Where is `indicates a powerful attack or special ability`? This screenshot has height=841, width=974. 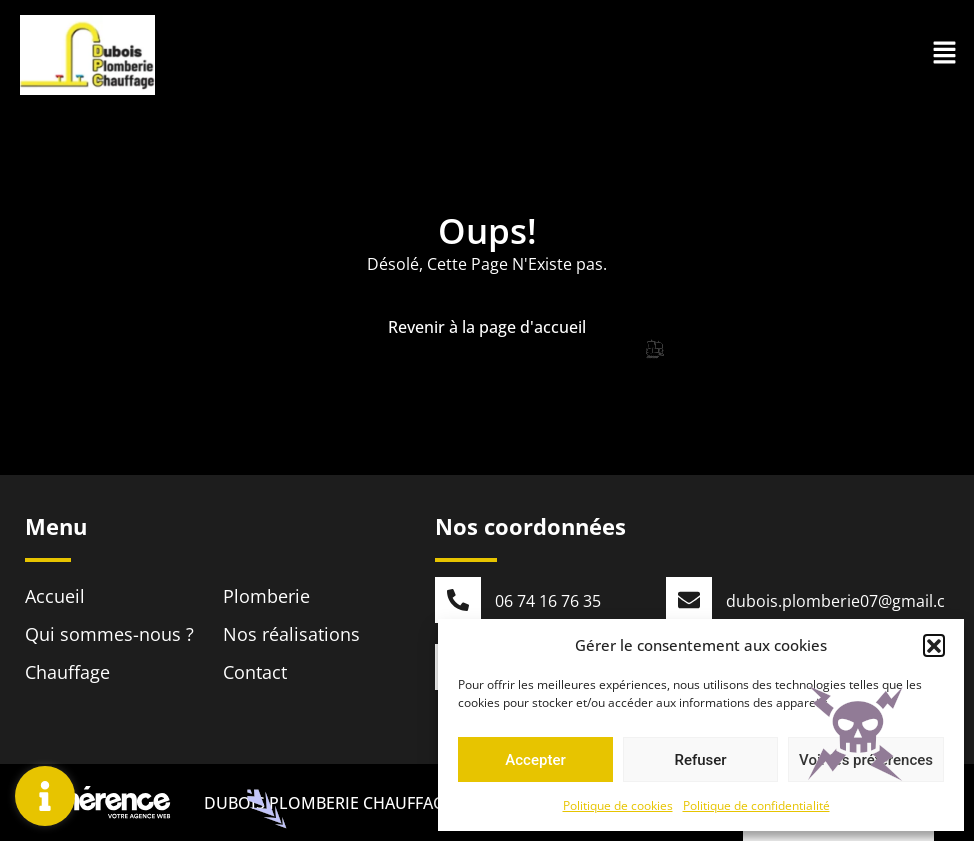 indicates a powerful attack or special ability is located at coordinates (855, 733).